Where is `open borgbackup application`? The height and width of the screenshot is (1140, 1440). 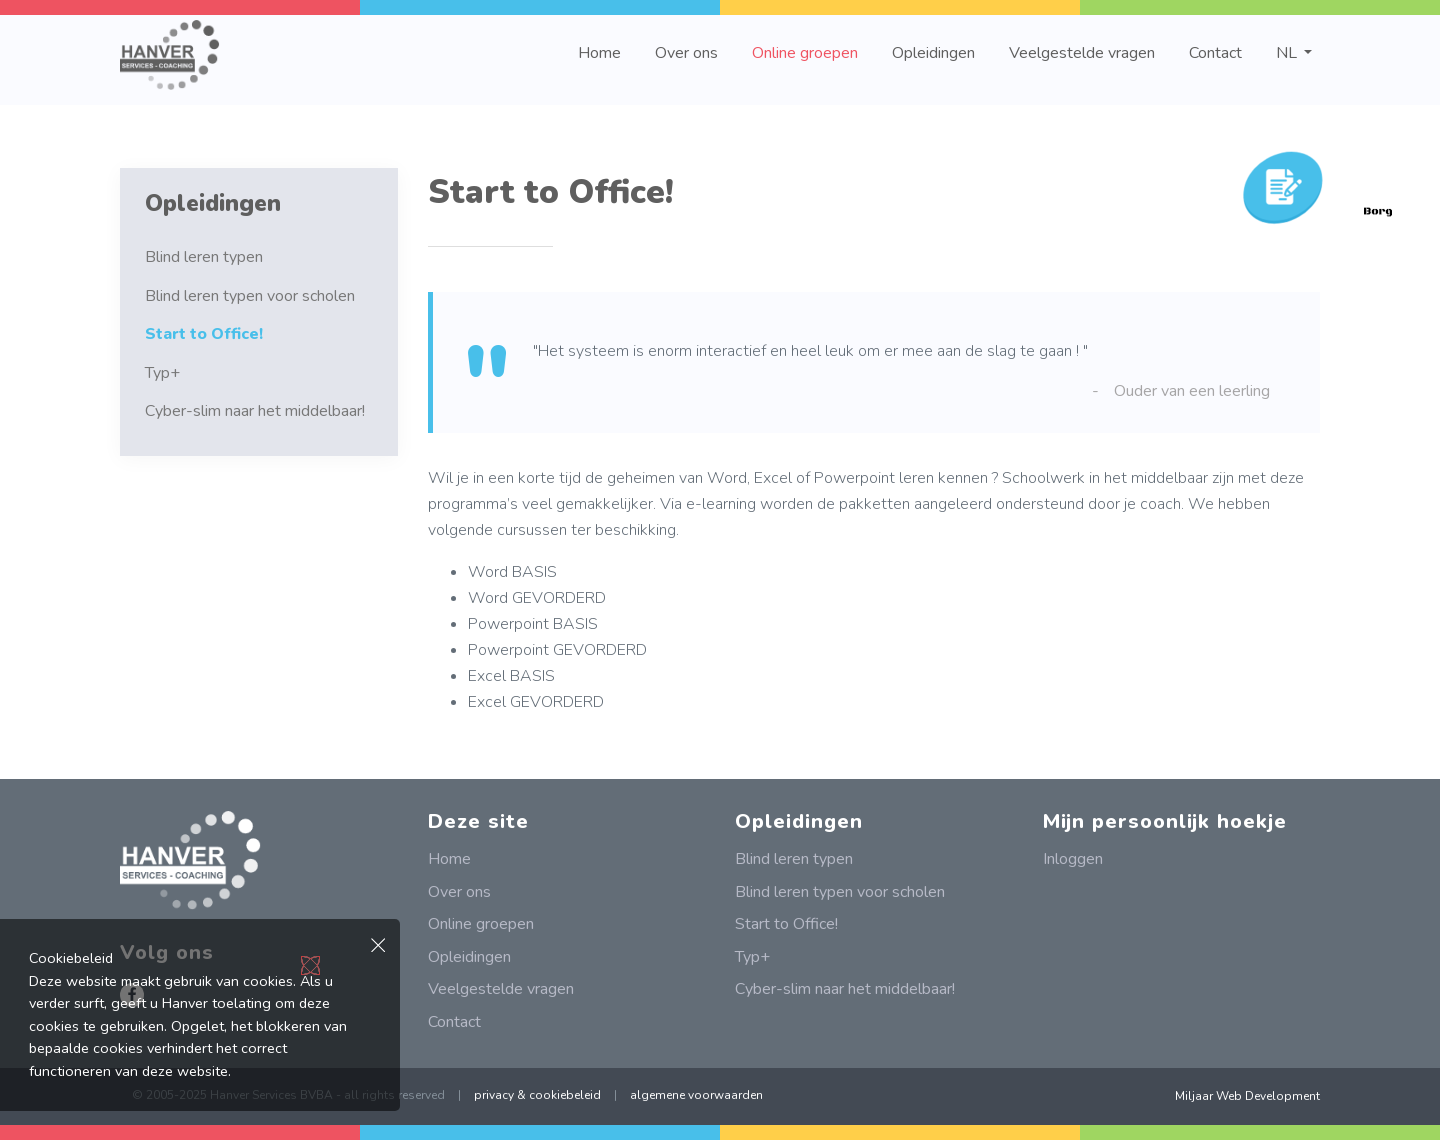
open borgbackup application is located at coordinates (1378, 212).